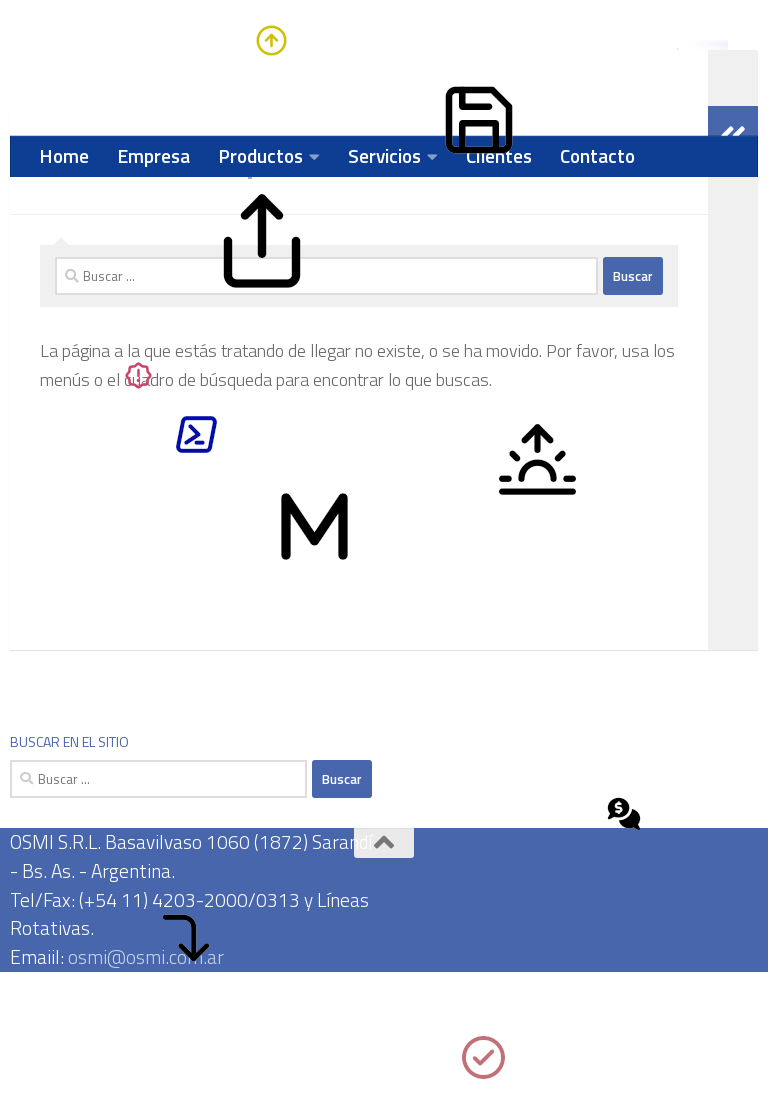 The width and height of the screenshot is (768, 1099). Describe the element at coordinates (314, 526) in the screenshot. I see `indicates items starting with the letter M` at that location.